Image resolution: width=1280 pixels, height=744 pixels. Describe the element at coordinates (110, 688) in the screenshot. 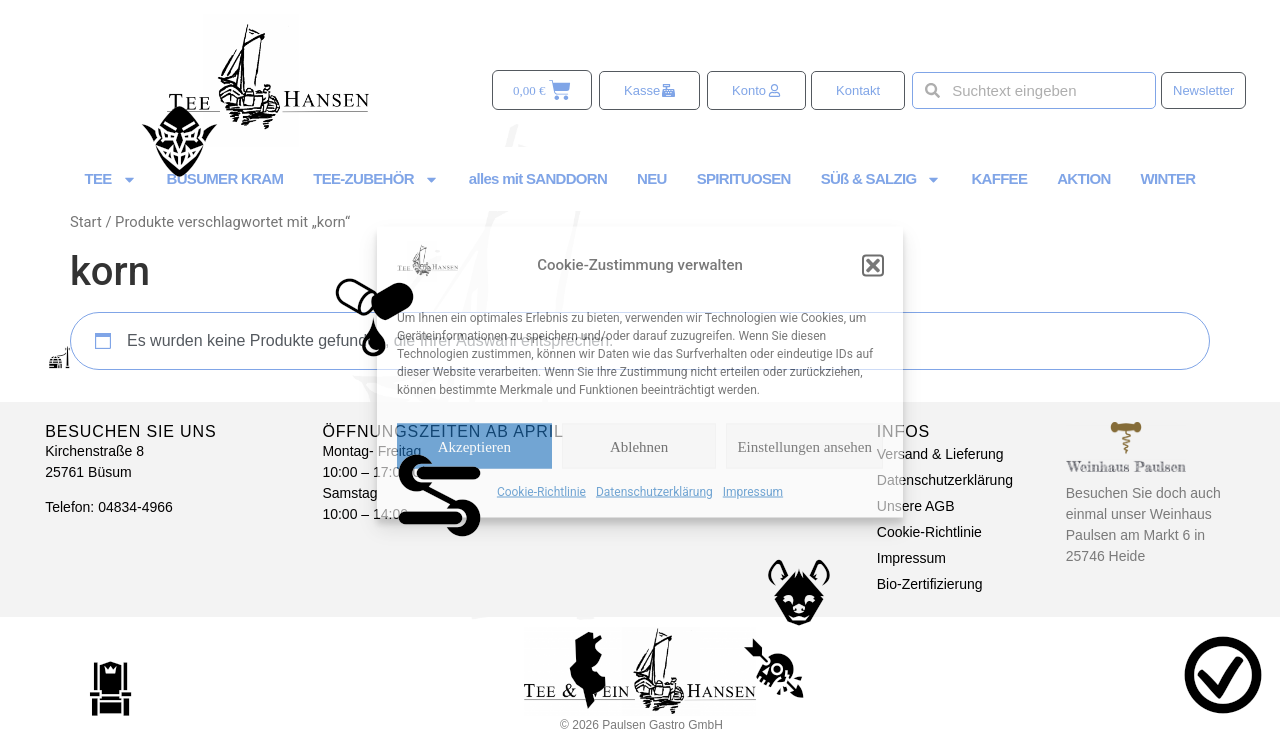

I see `access throne room or royal court in game` at that location.